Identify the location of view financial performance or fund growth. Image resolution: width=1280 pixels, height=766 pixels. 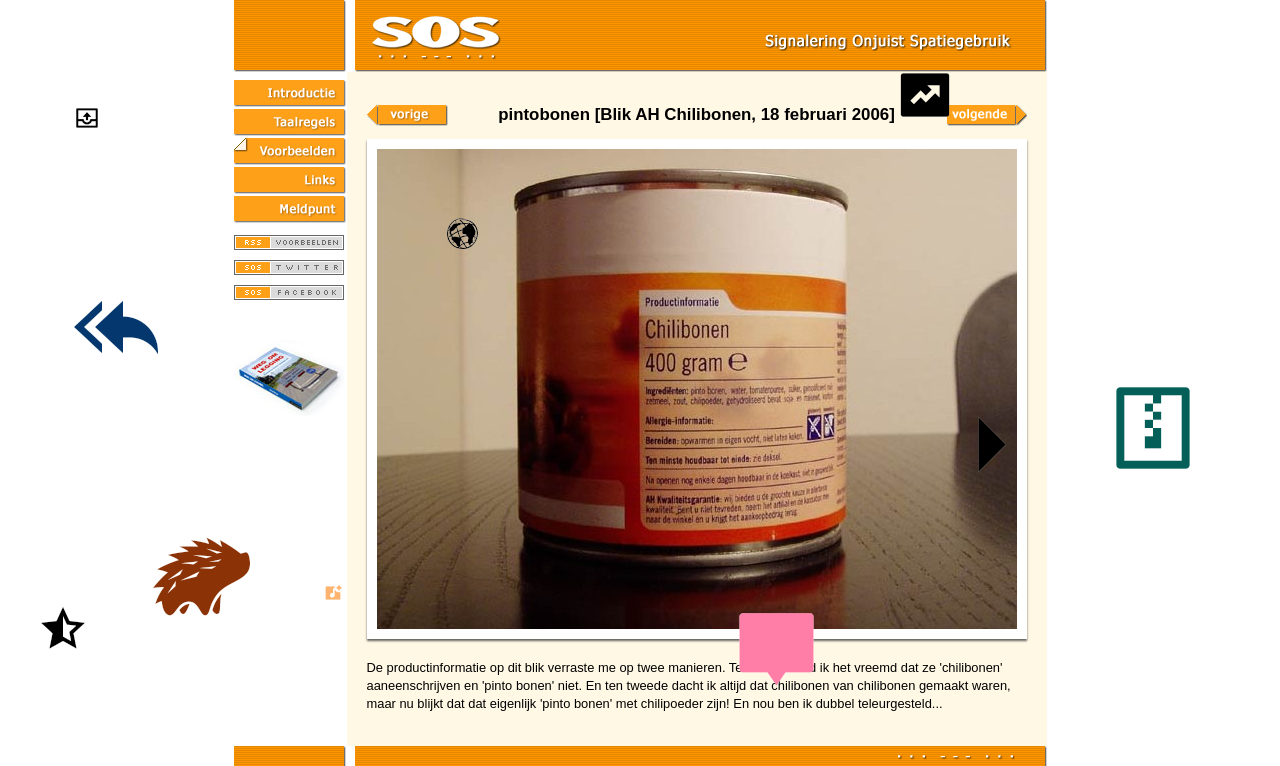
(925, 95).